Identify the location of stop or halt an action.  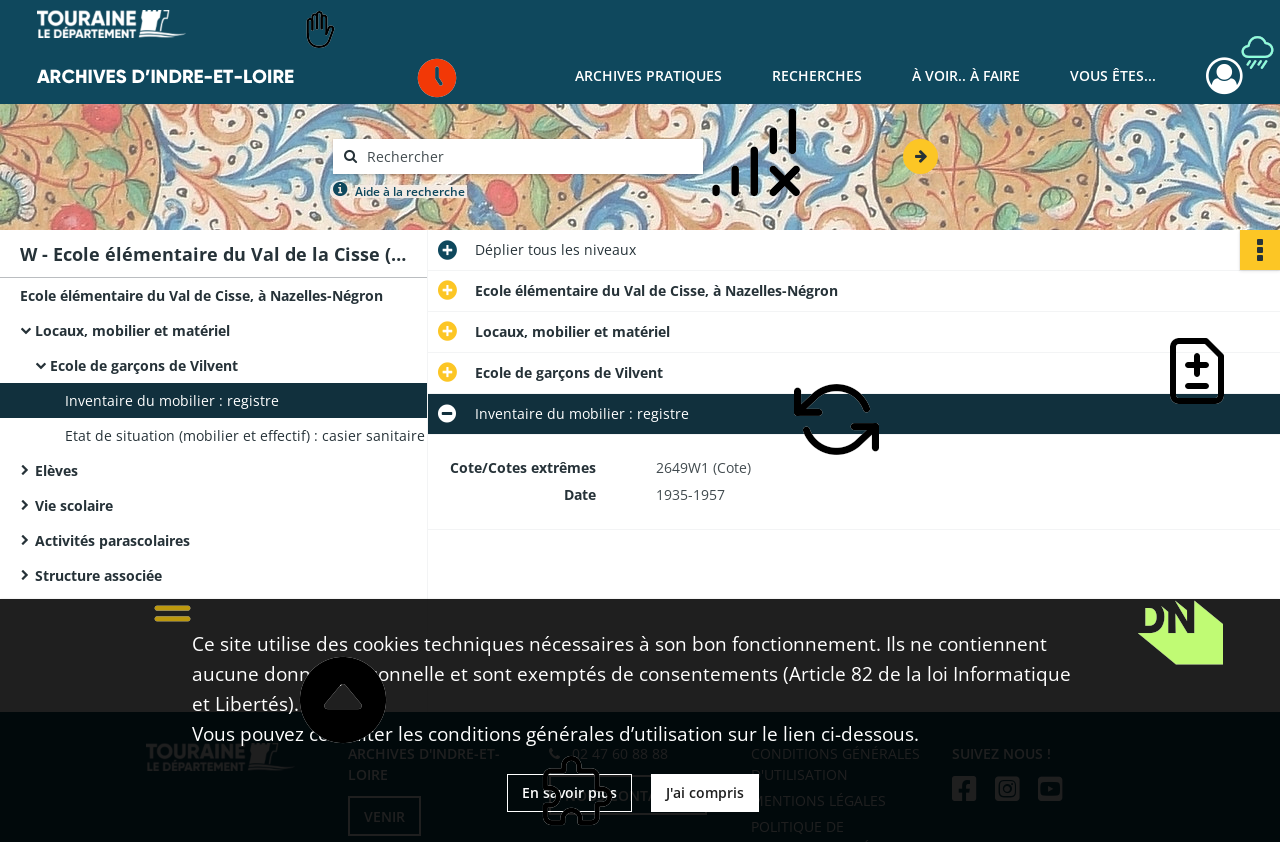
(320, 29).